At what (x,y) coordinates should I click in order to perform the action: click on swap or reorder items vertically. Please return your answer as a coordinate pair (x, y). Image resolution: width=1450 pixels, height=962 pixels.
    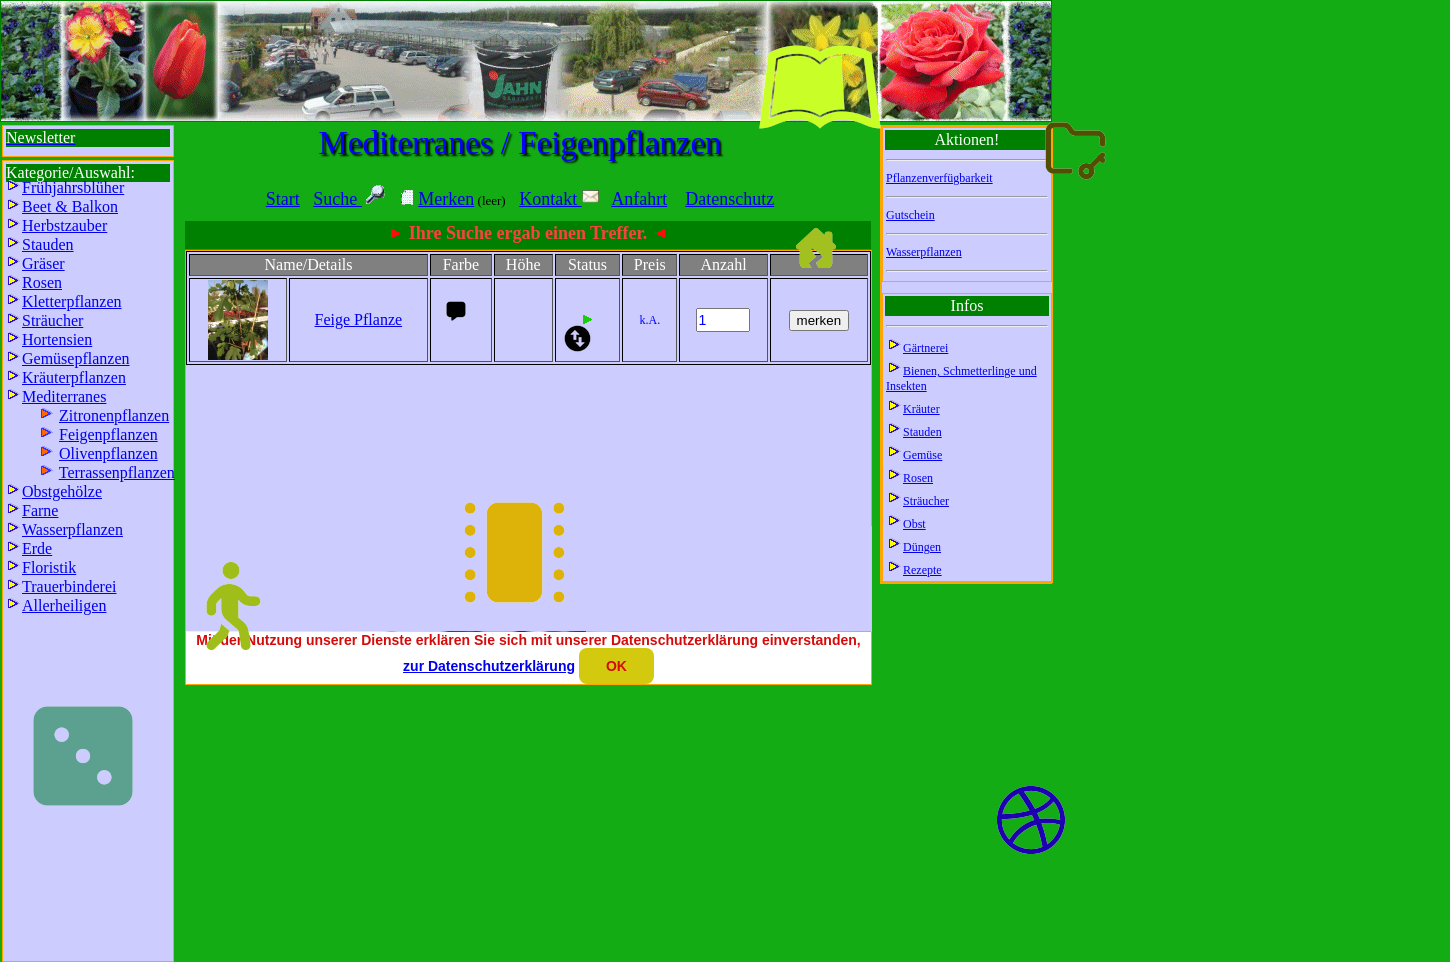
    Looking at the image, I should click on (577, 338).